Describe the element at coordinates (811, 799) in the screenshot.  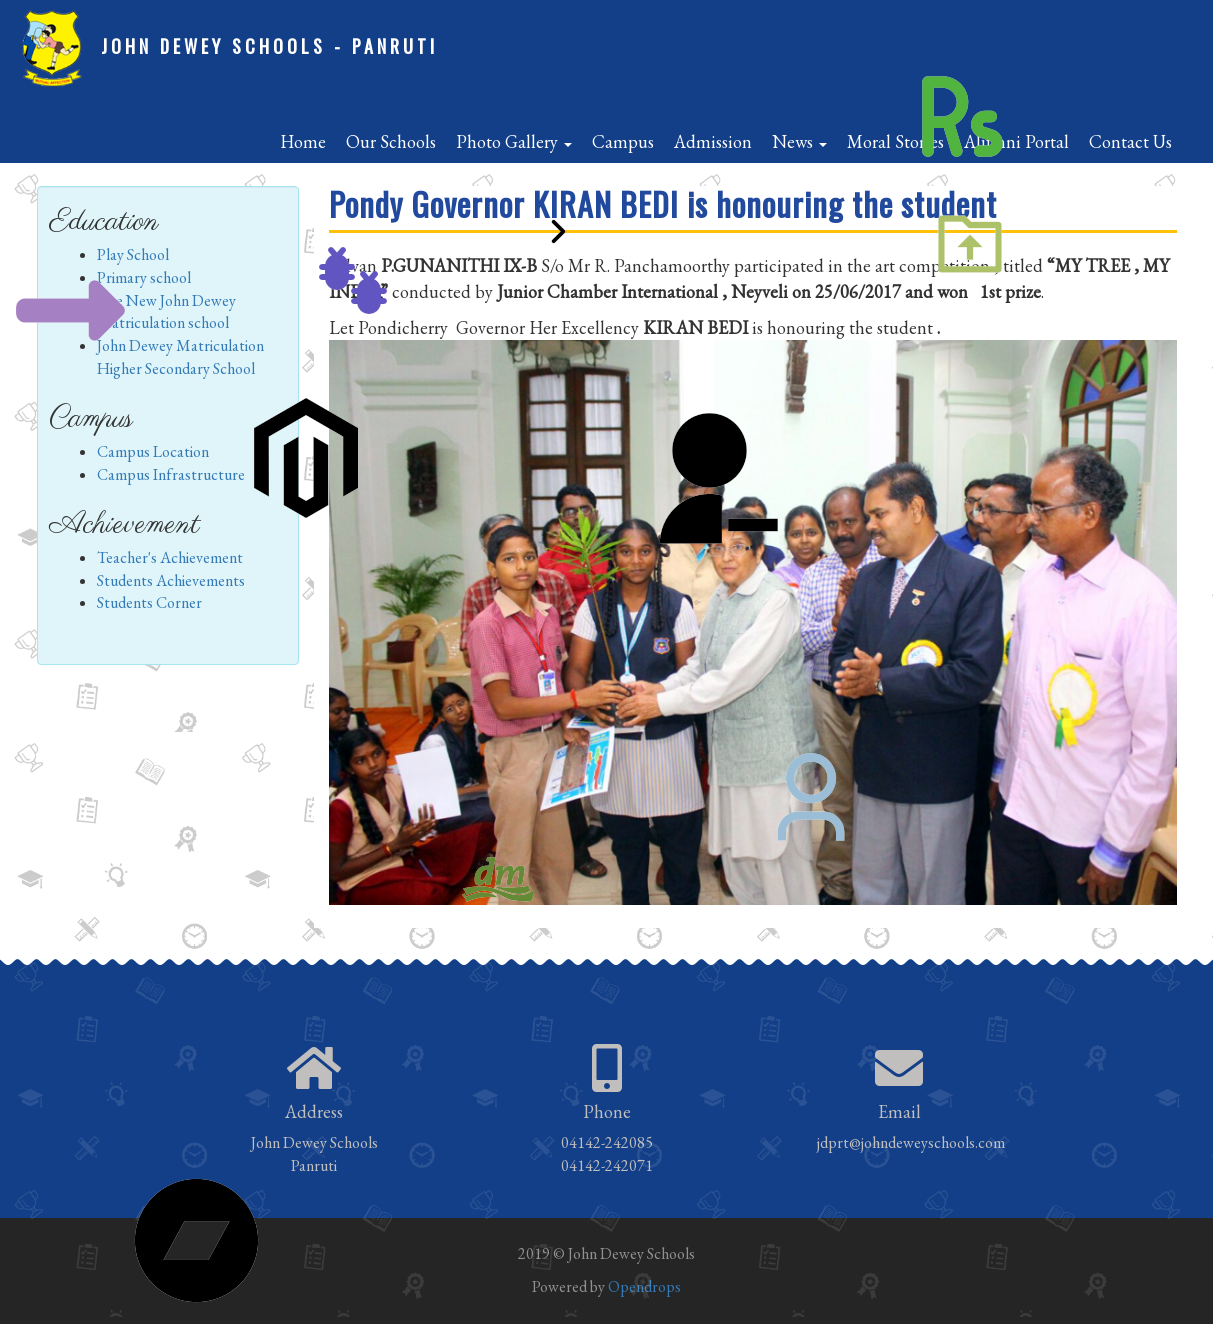
I see `view your profile` at that location.